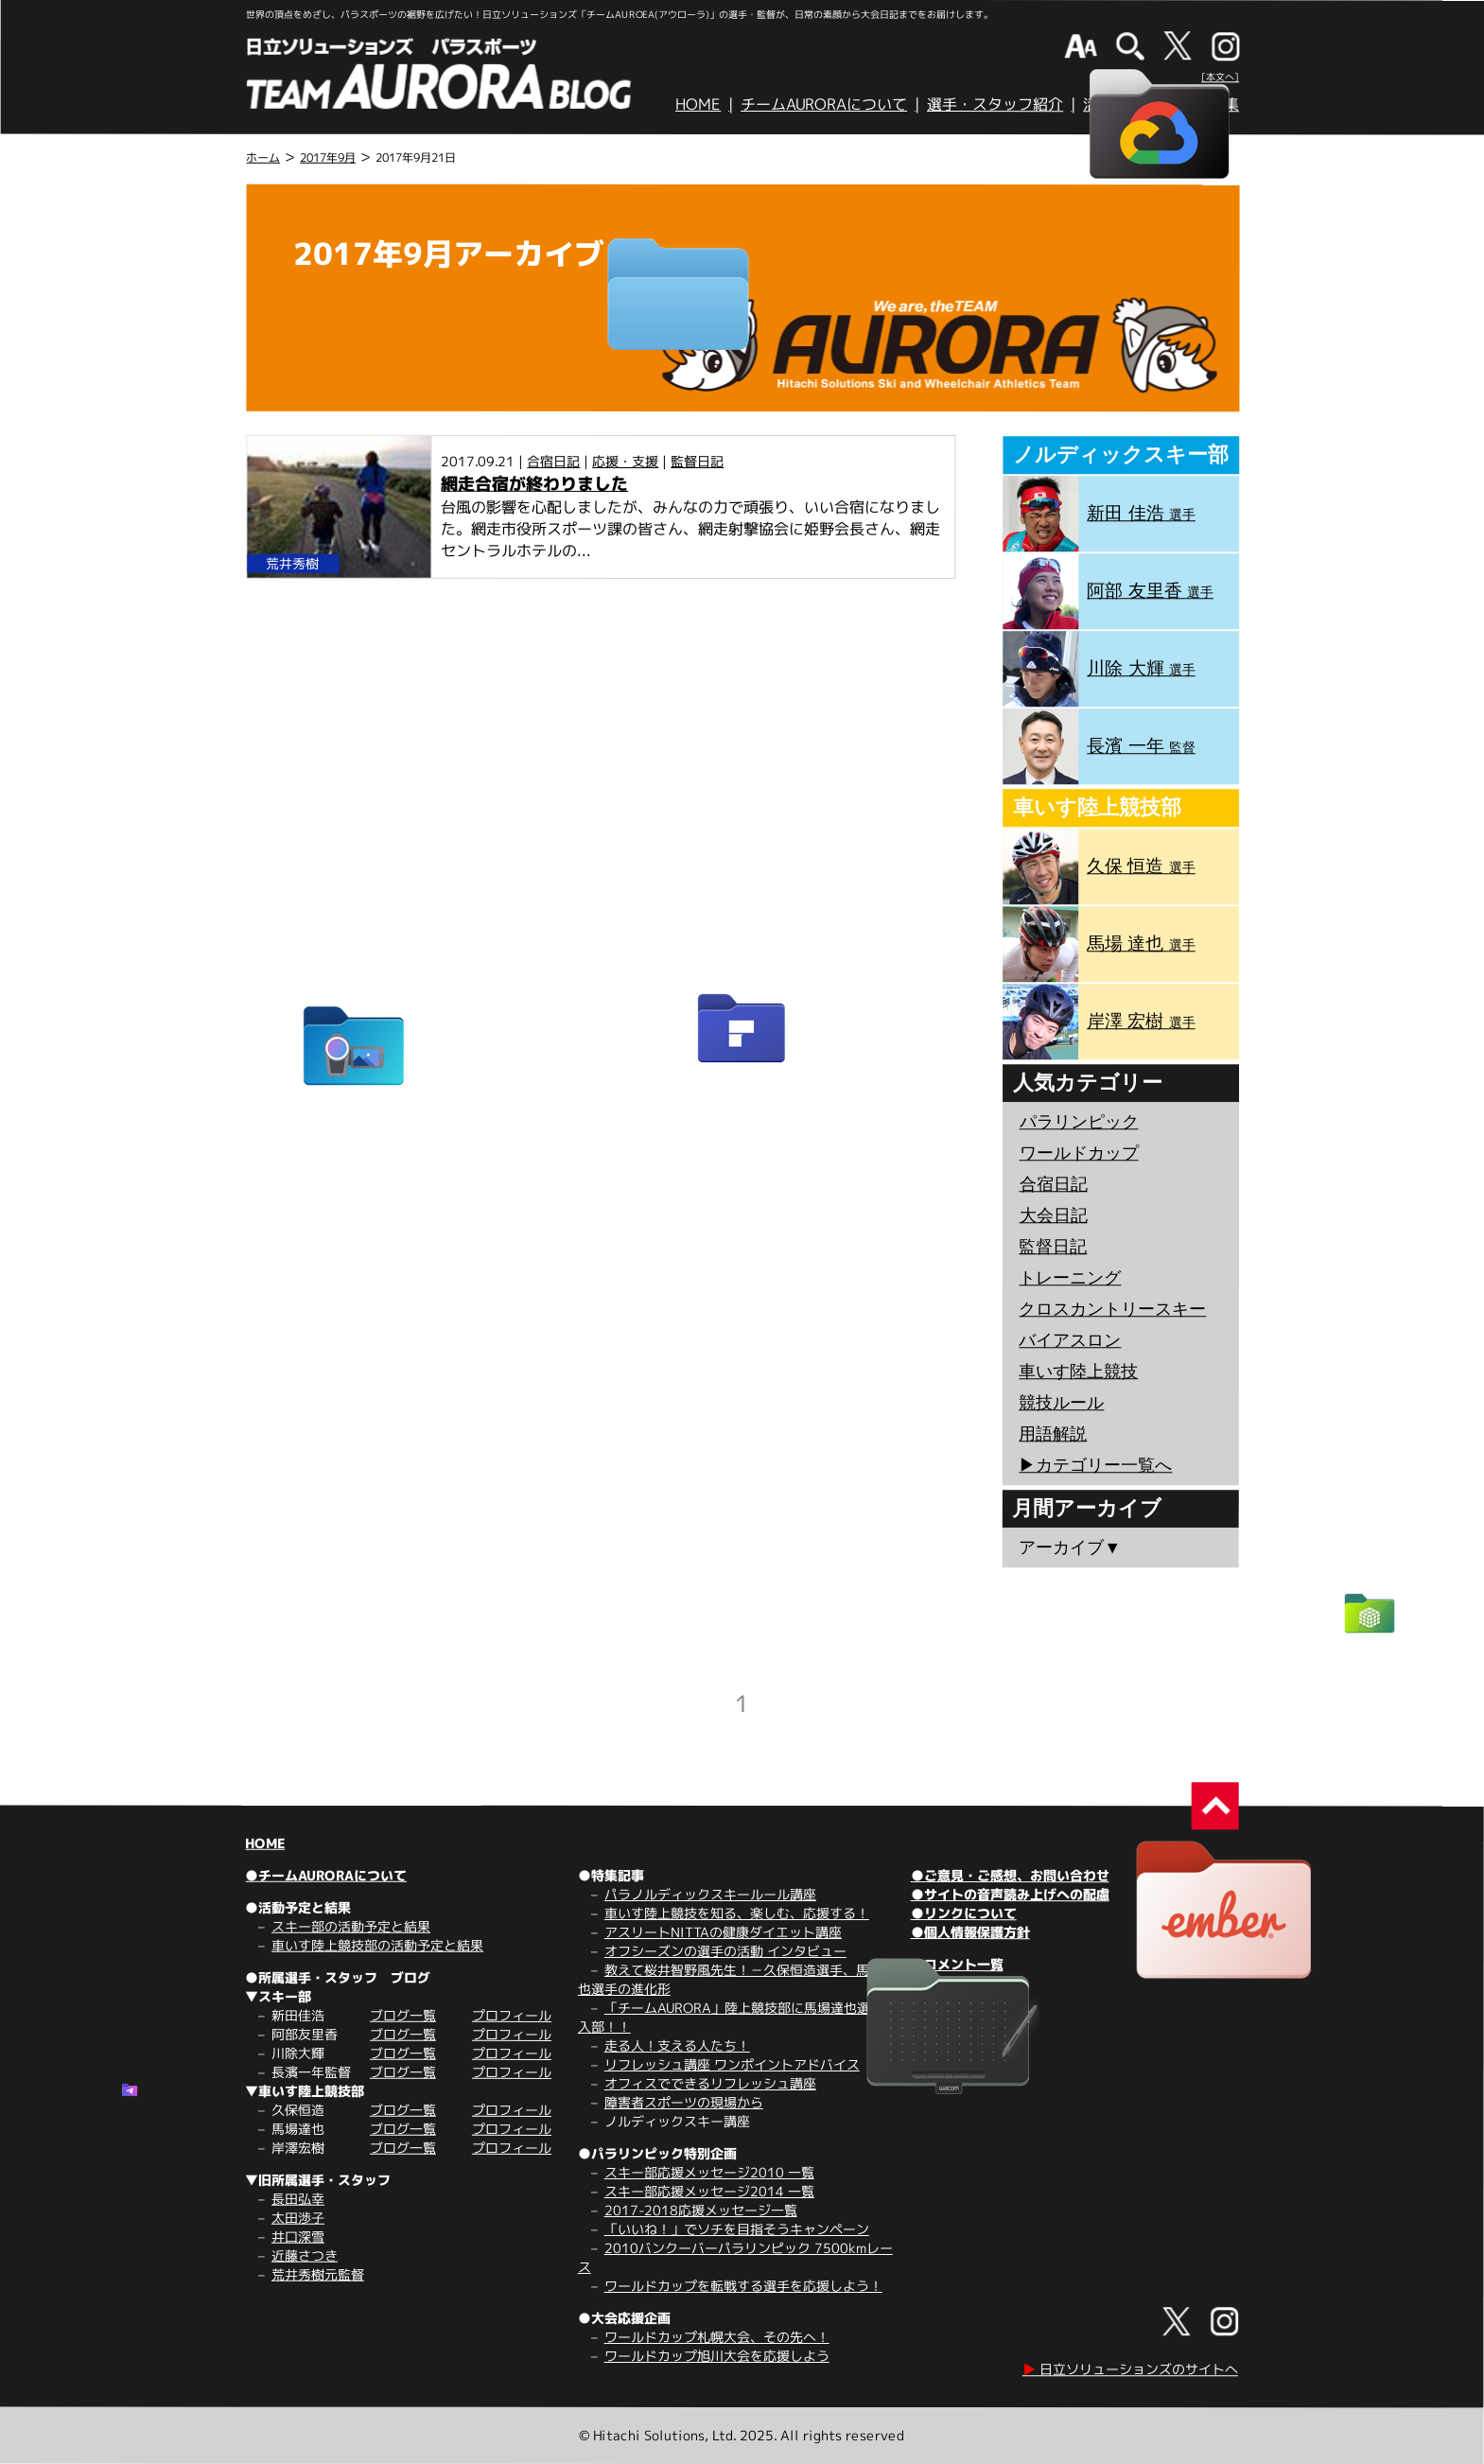 Image resolution: width=1484 pixels, height=2464 pixels. I want to click on open google cloud platform project folder, so click(1159, 128).